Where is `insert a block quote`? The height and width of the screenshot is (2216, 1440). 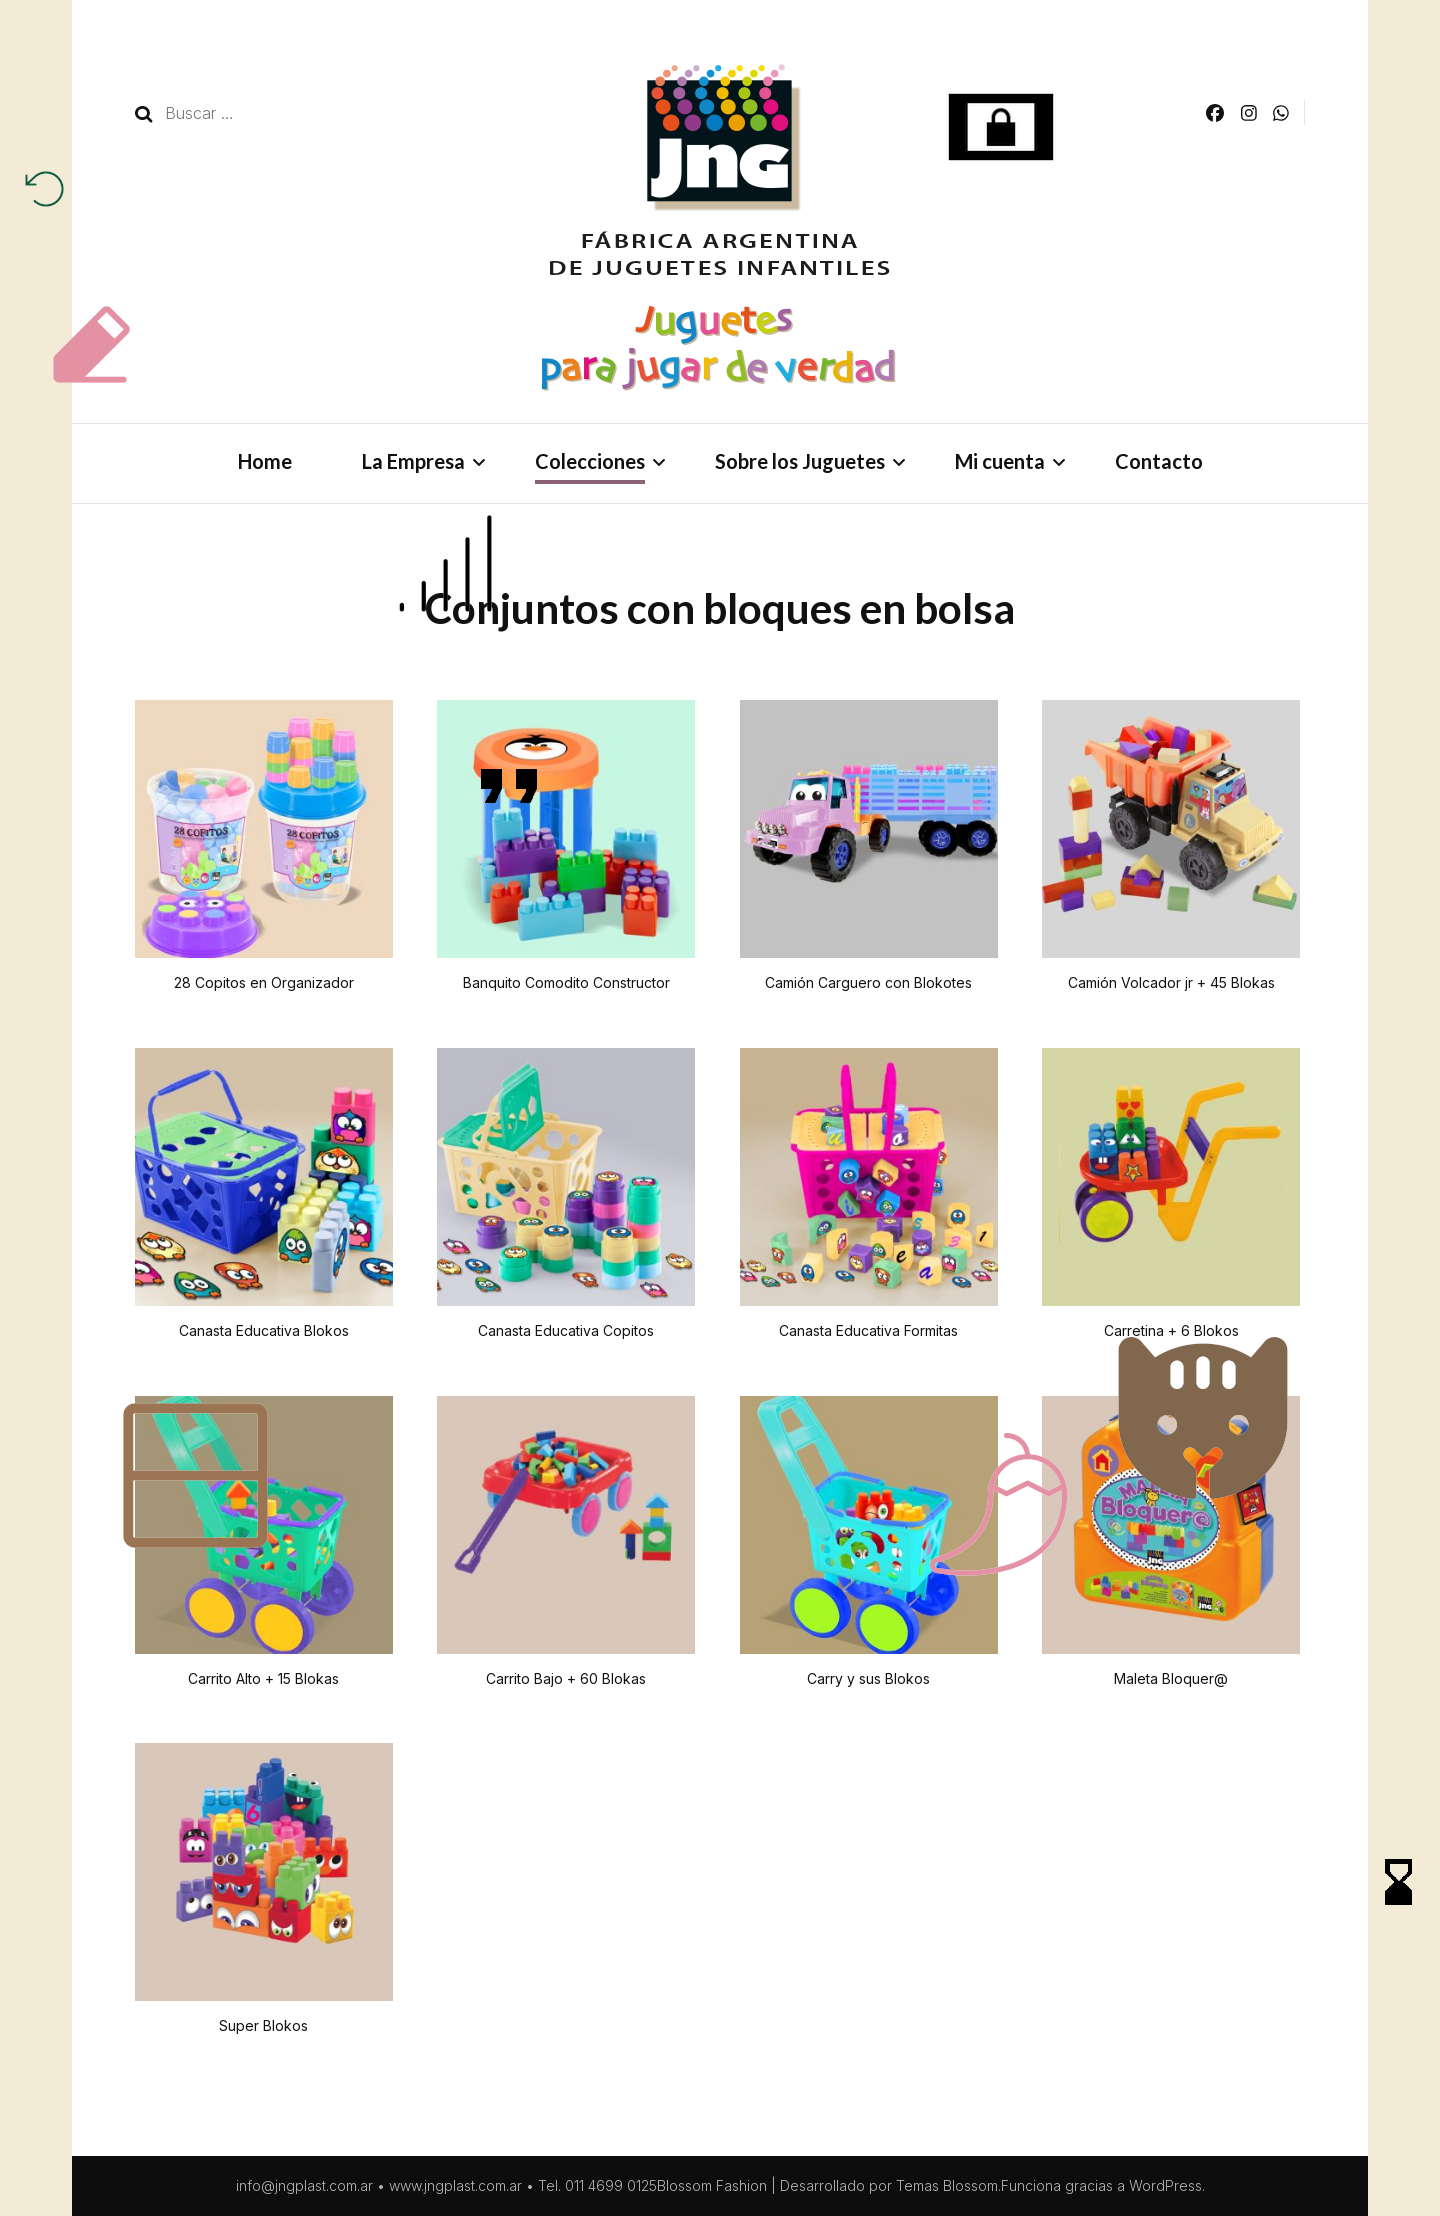 insert a block quote is located at coordinates (509, 786).